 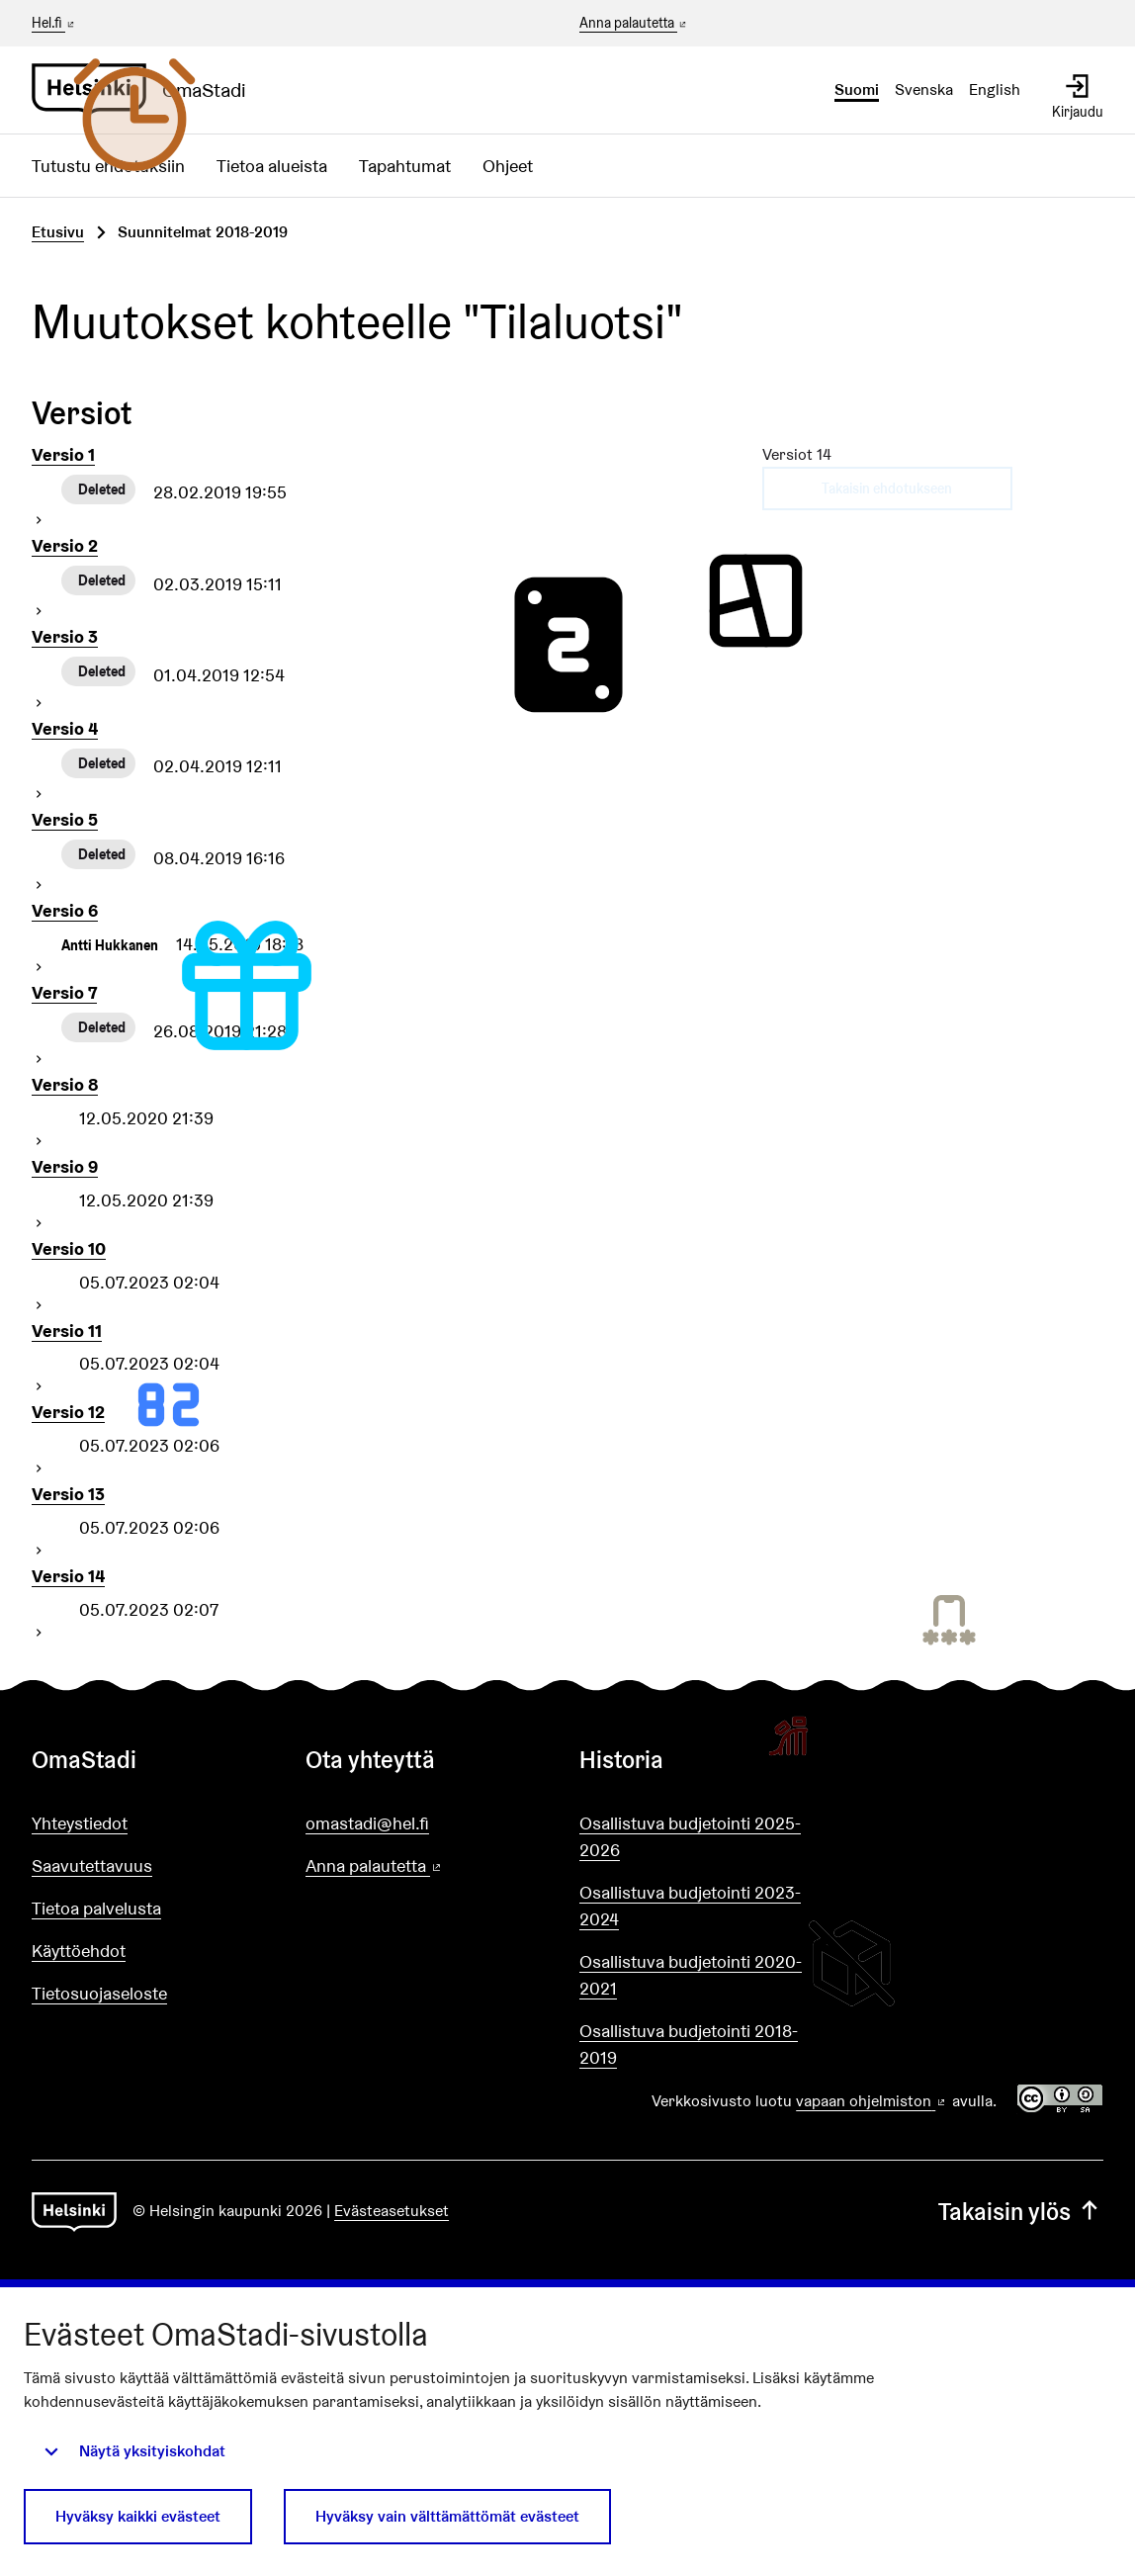 I want to click on view or redeem a gift, so click(x=246, y=985).